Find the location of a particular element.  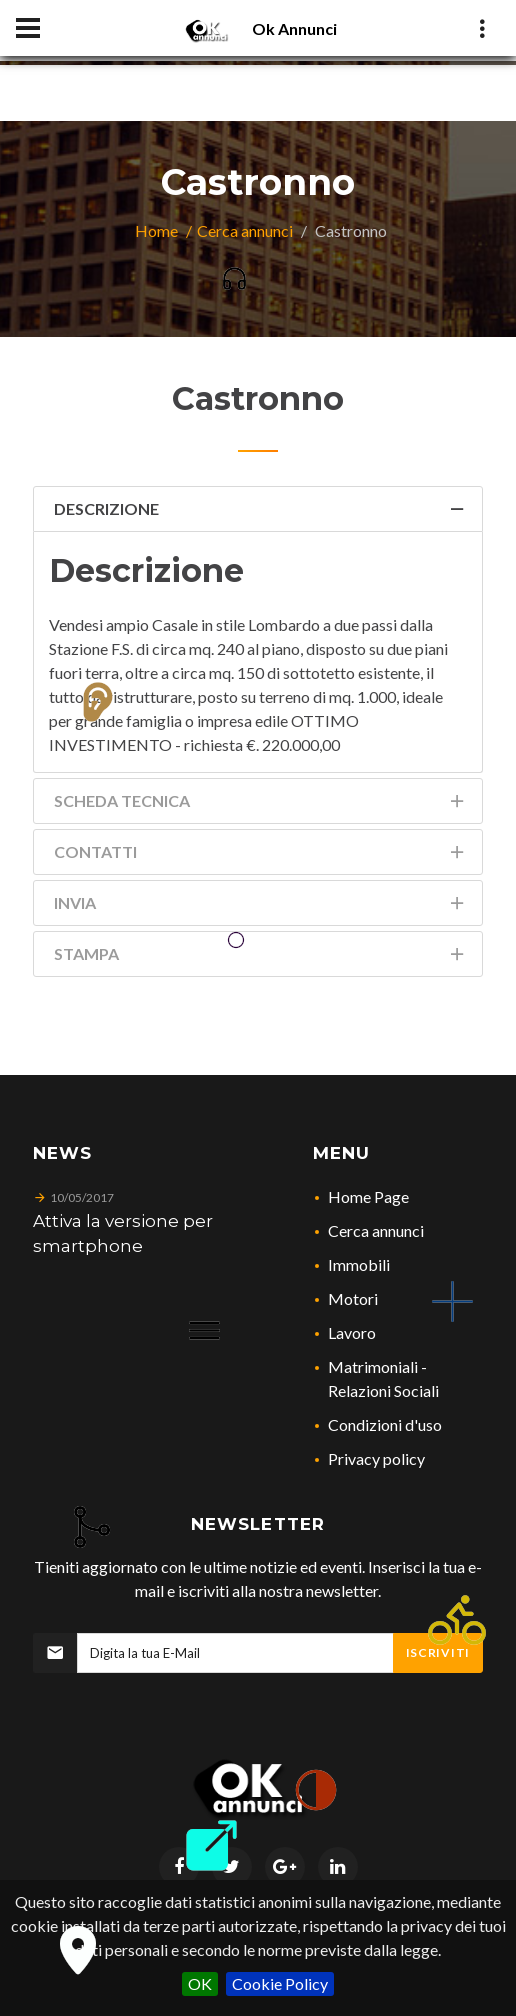

access bike-sharing or cycling options is located at coordinates (457, 1619).